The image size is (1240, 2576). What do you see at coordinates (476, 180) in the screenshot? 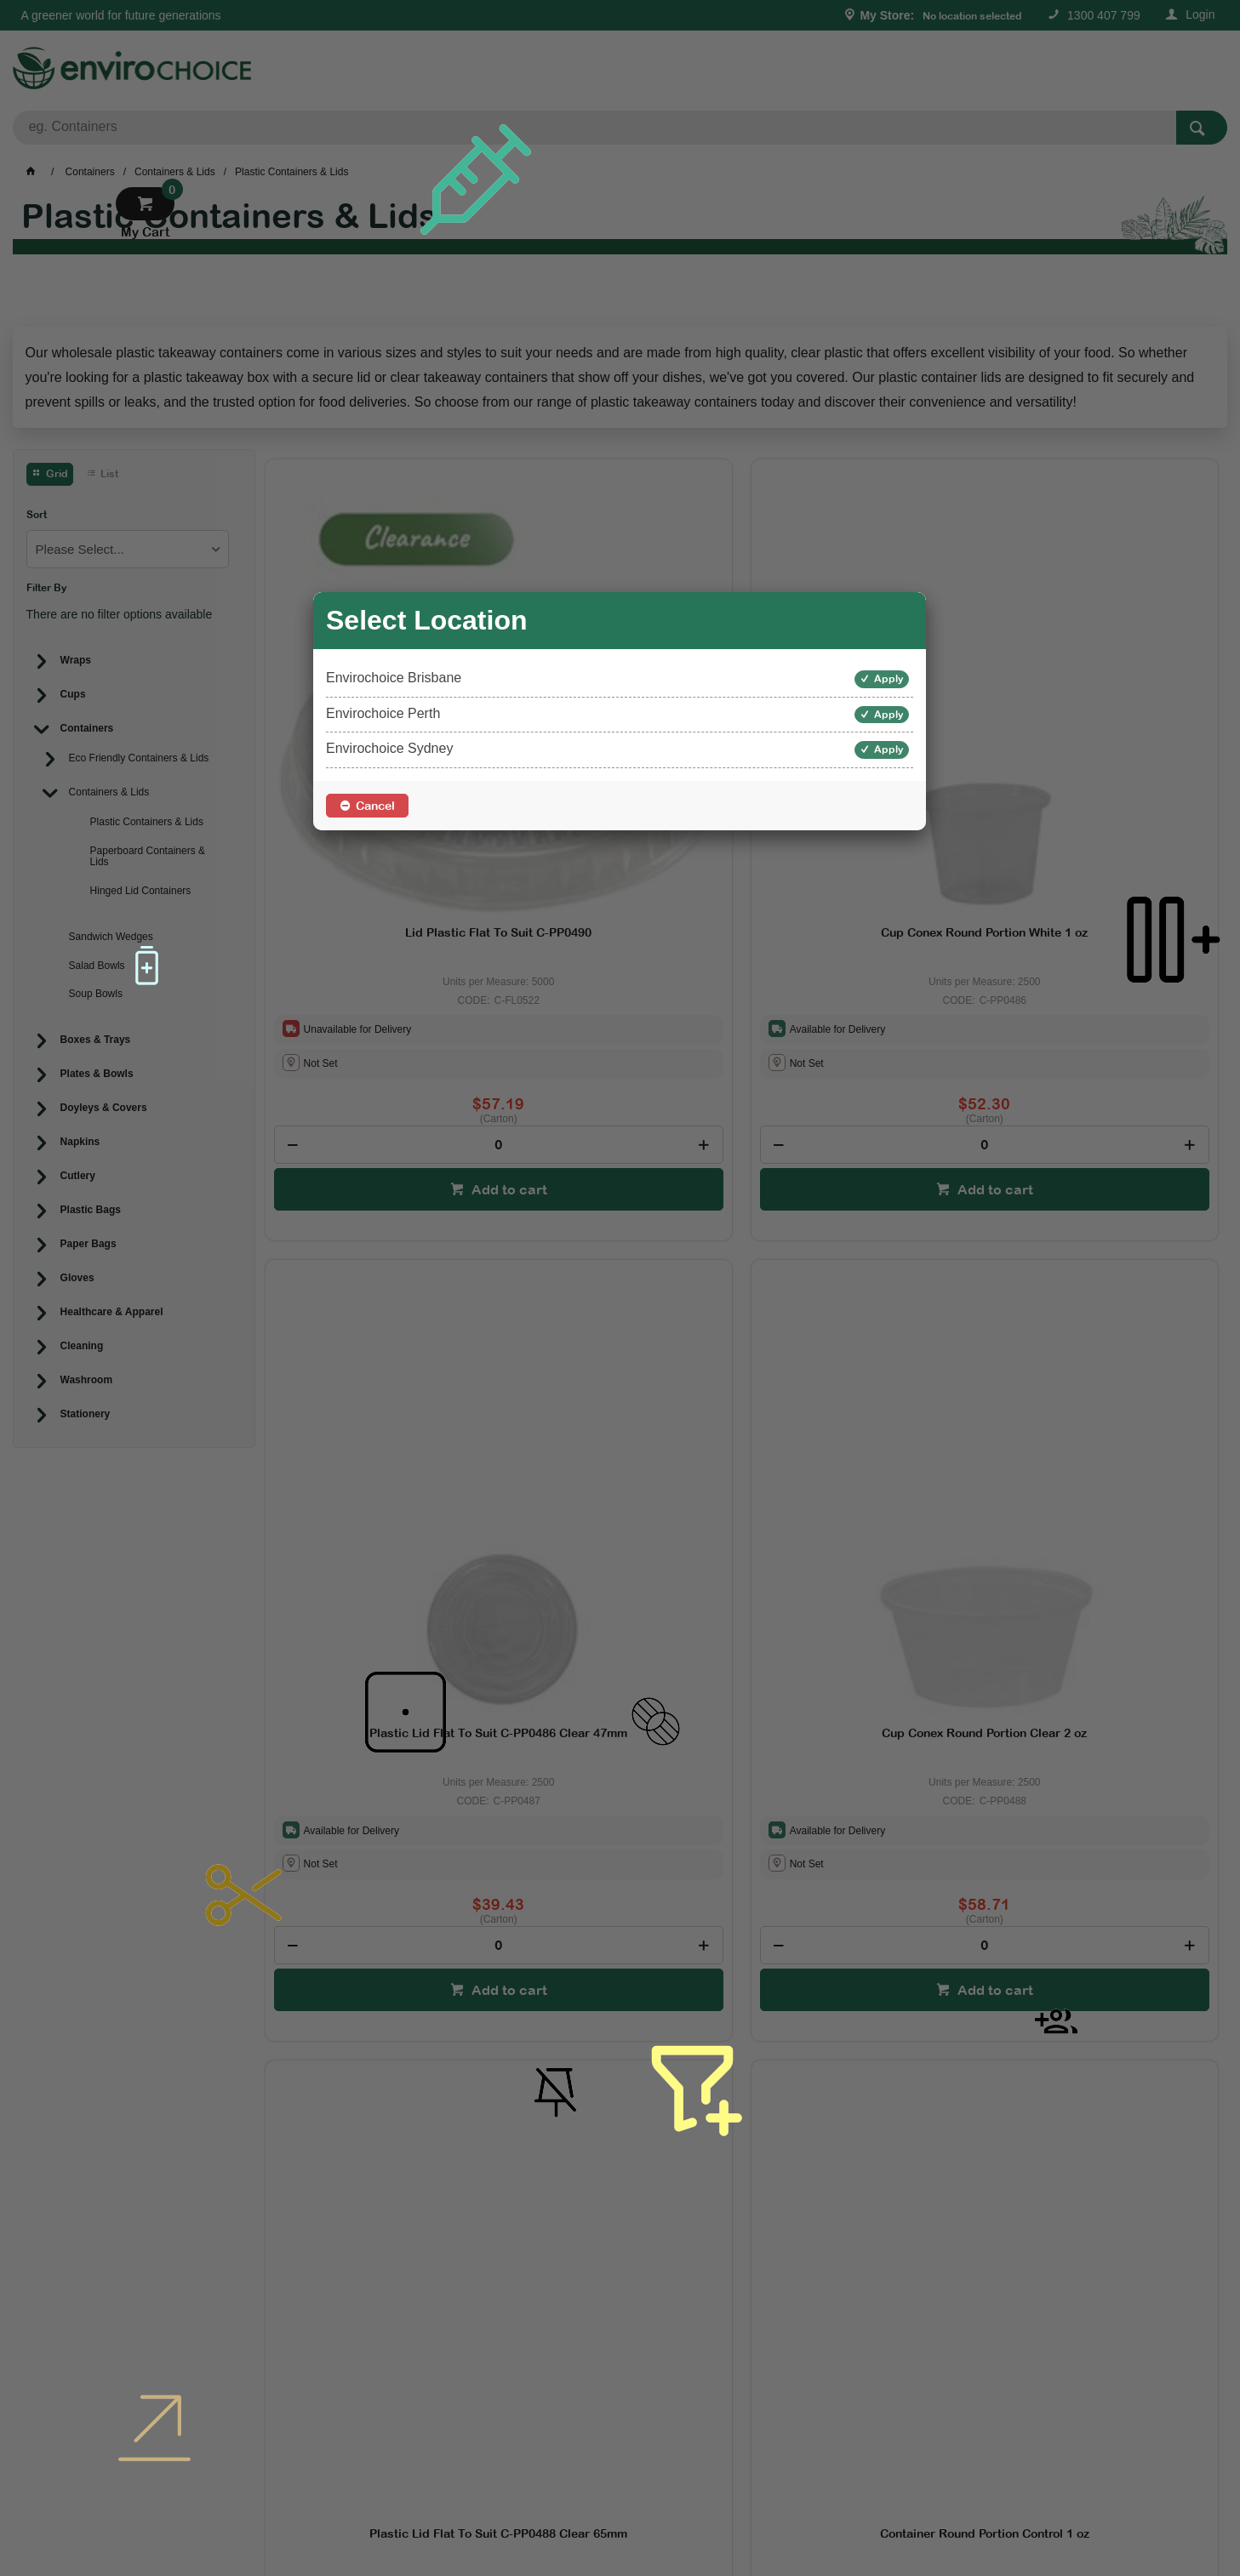
I see `access medical or health-related features` at bounding box center [476, 180].